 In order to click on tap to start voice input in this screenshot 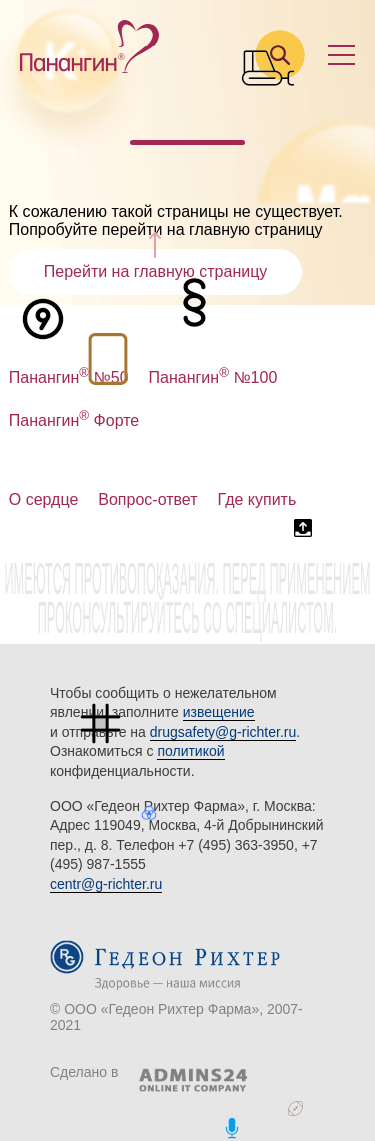, I will do `click(232, 1128)`.